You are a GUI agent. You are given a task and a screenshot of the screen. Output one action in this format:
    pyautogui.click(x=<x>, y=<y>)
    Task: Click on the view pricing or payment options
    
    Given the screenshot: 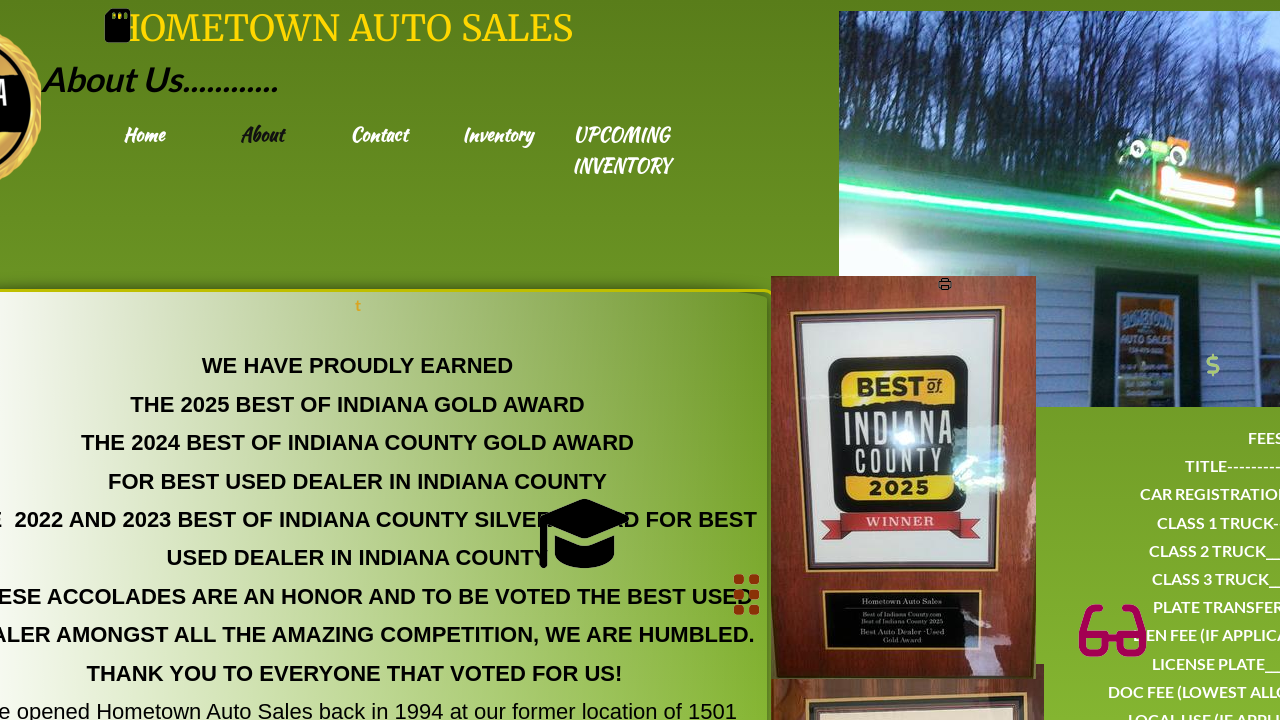 What is the action you would take?
    pyautogui.click(x=1213, y=365)
    